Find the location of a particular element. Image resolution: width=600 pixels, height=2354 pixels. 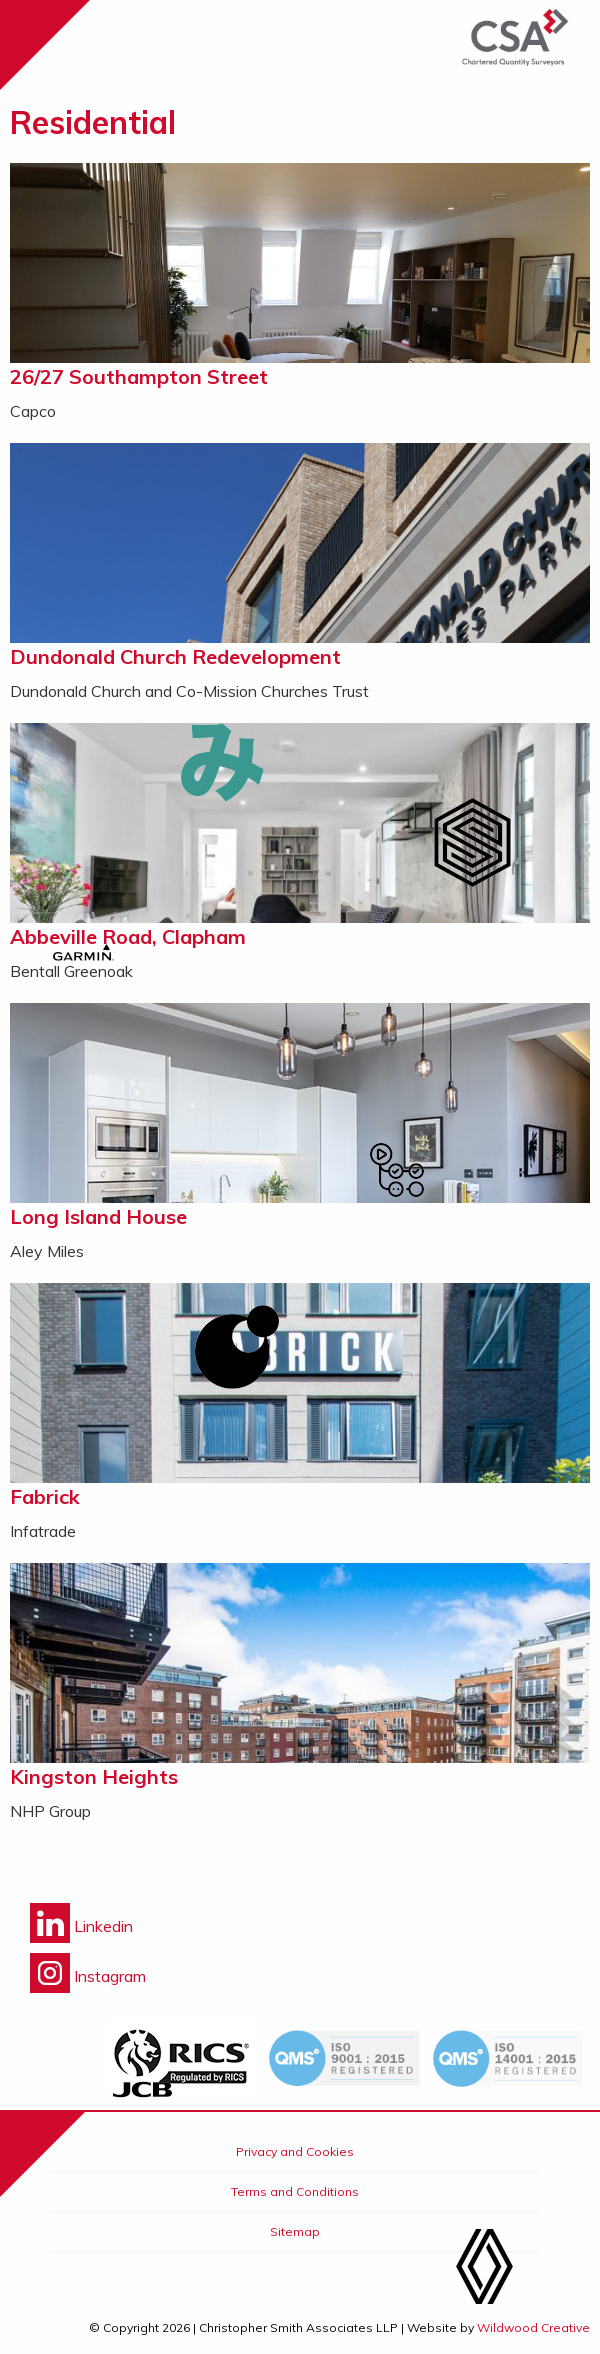

pay with JCB credit card is located at coordinates (142, 2089).